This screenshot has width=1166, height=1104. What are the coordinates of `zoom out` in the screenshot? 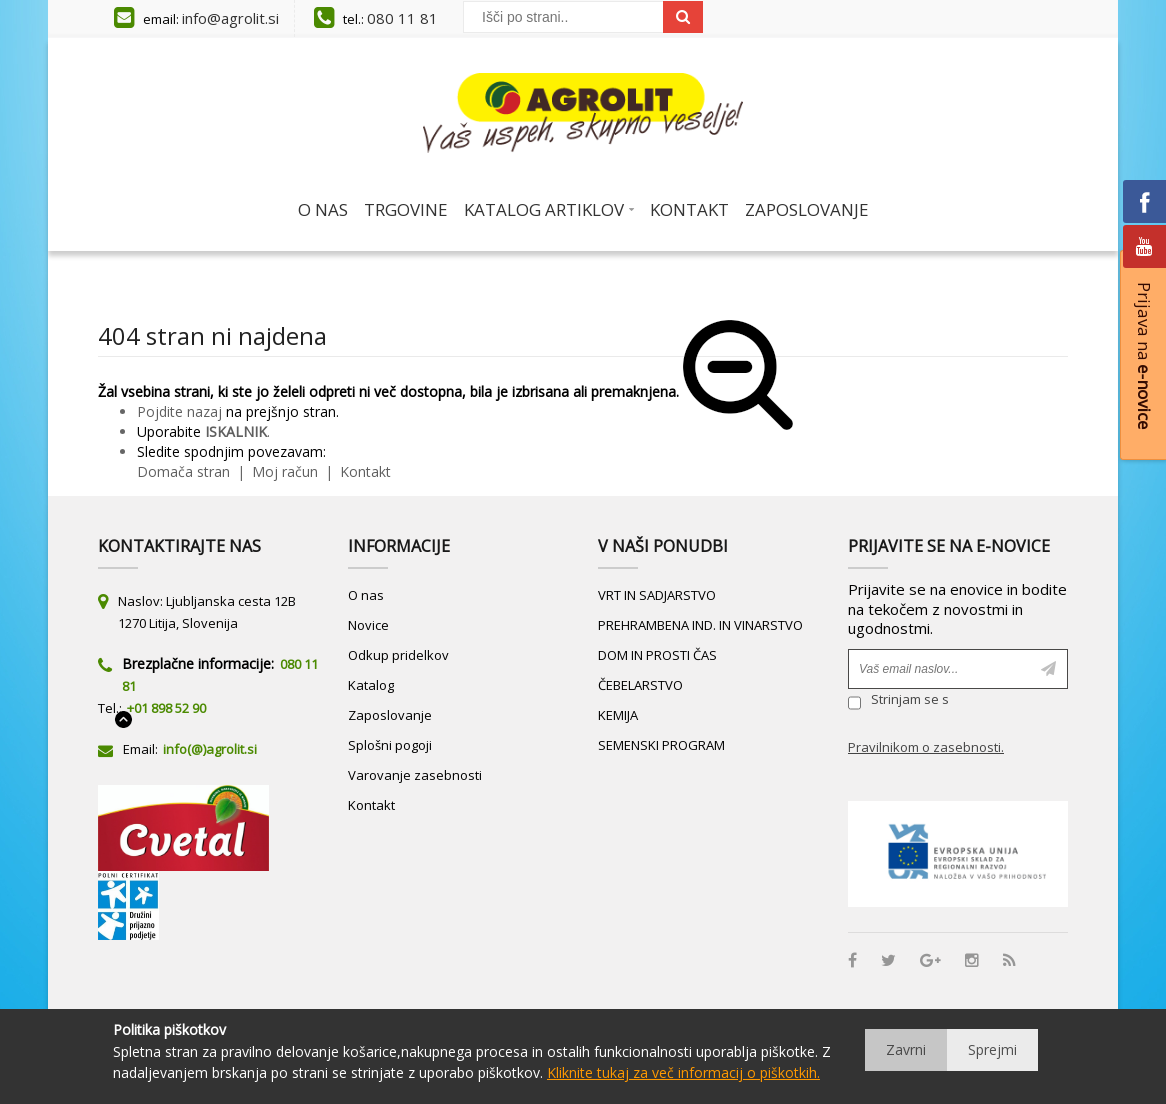 It's located at (738, 375).